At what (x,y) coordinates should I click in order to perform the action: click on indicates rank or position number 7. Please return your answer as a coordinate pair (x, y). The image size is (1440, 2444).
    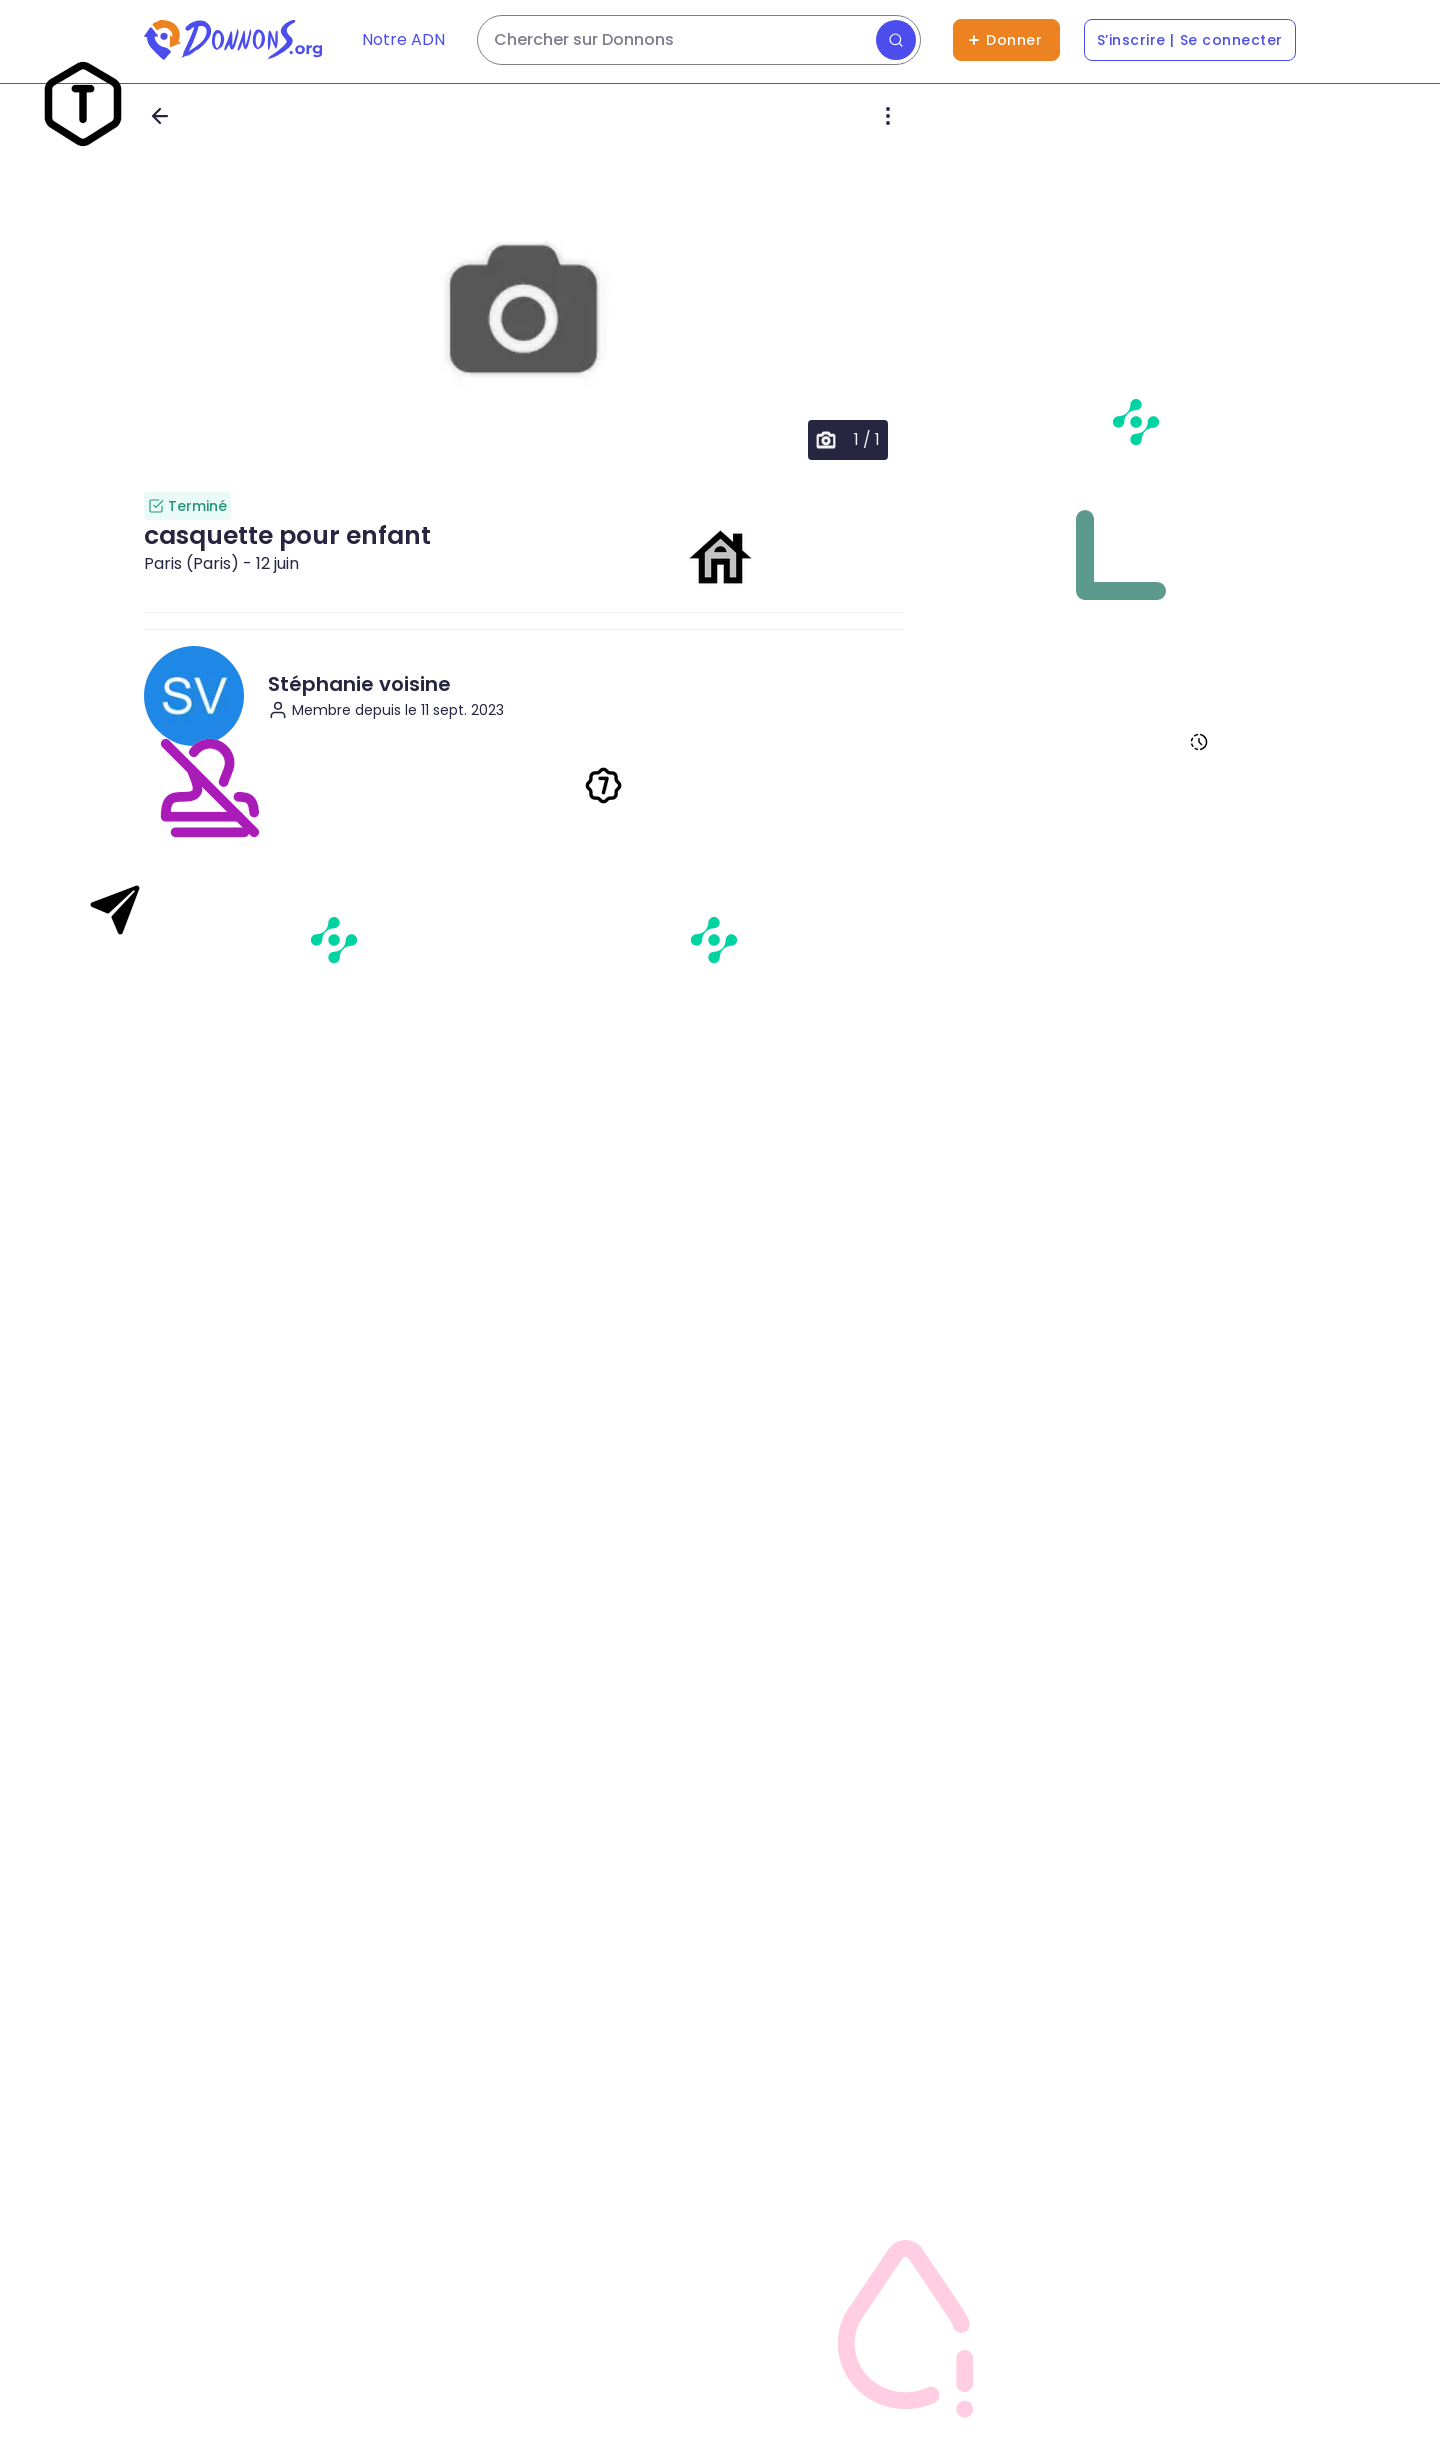
    Looking at the image, I should click on (603, 785).